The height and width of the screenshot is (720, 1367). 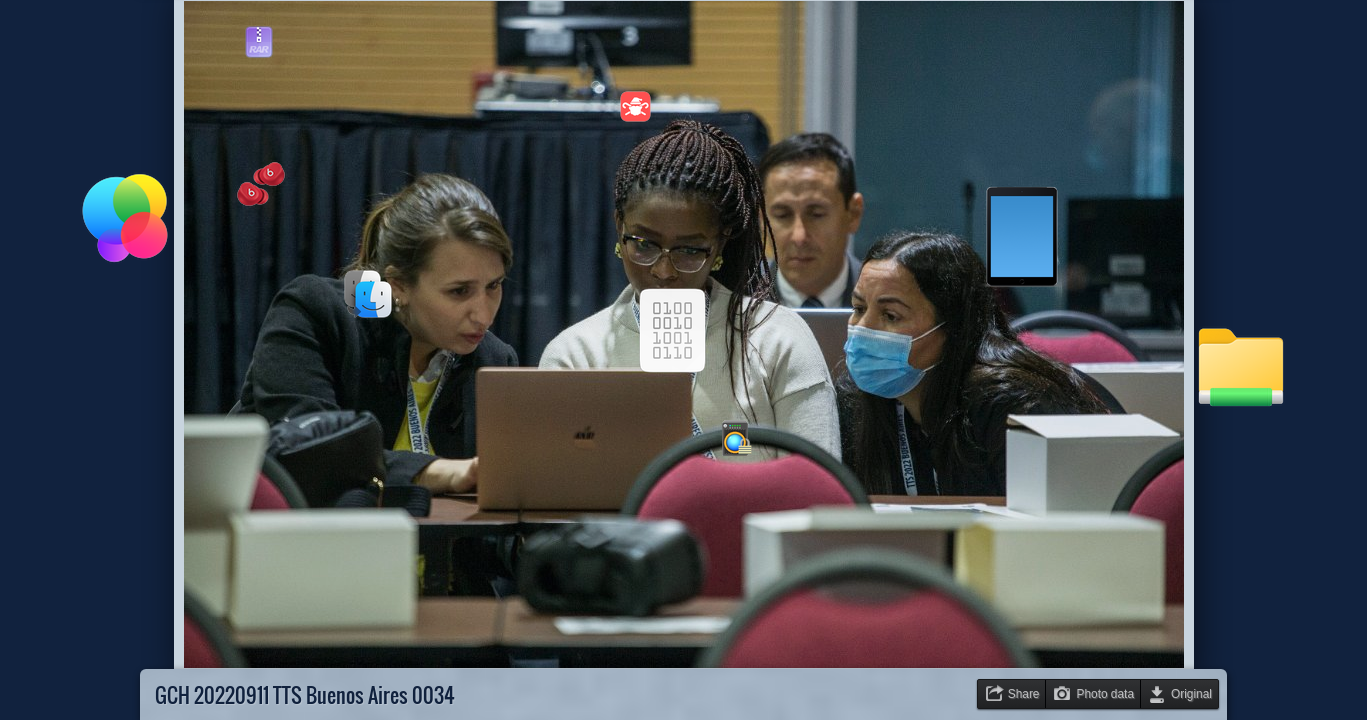 I want to click on indicates a Windows executable or downloadable program file, so click(x=672, y=330).